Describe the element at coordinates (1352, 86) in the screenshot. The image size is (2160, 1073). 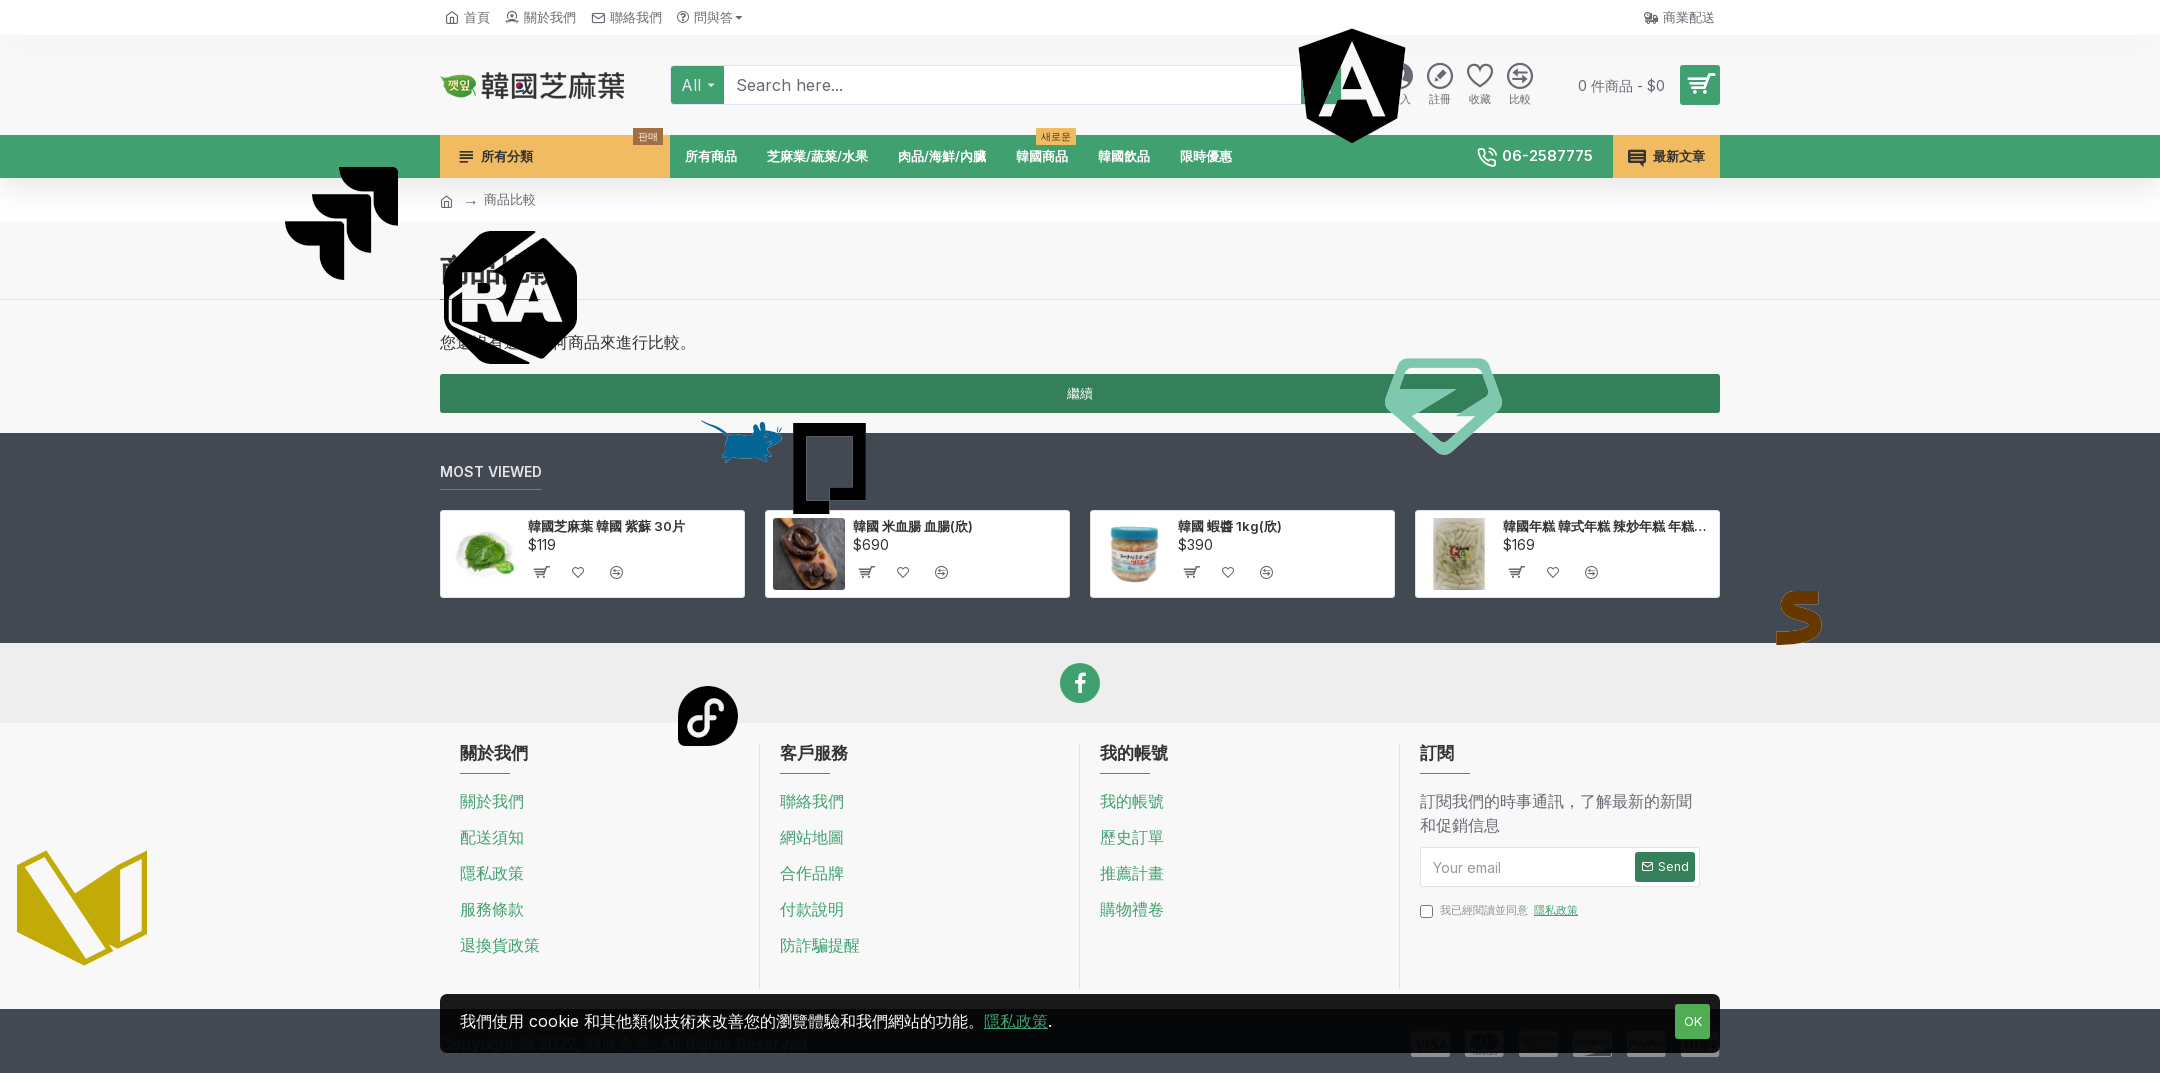
I see `AngularJS framework logo` at that location.